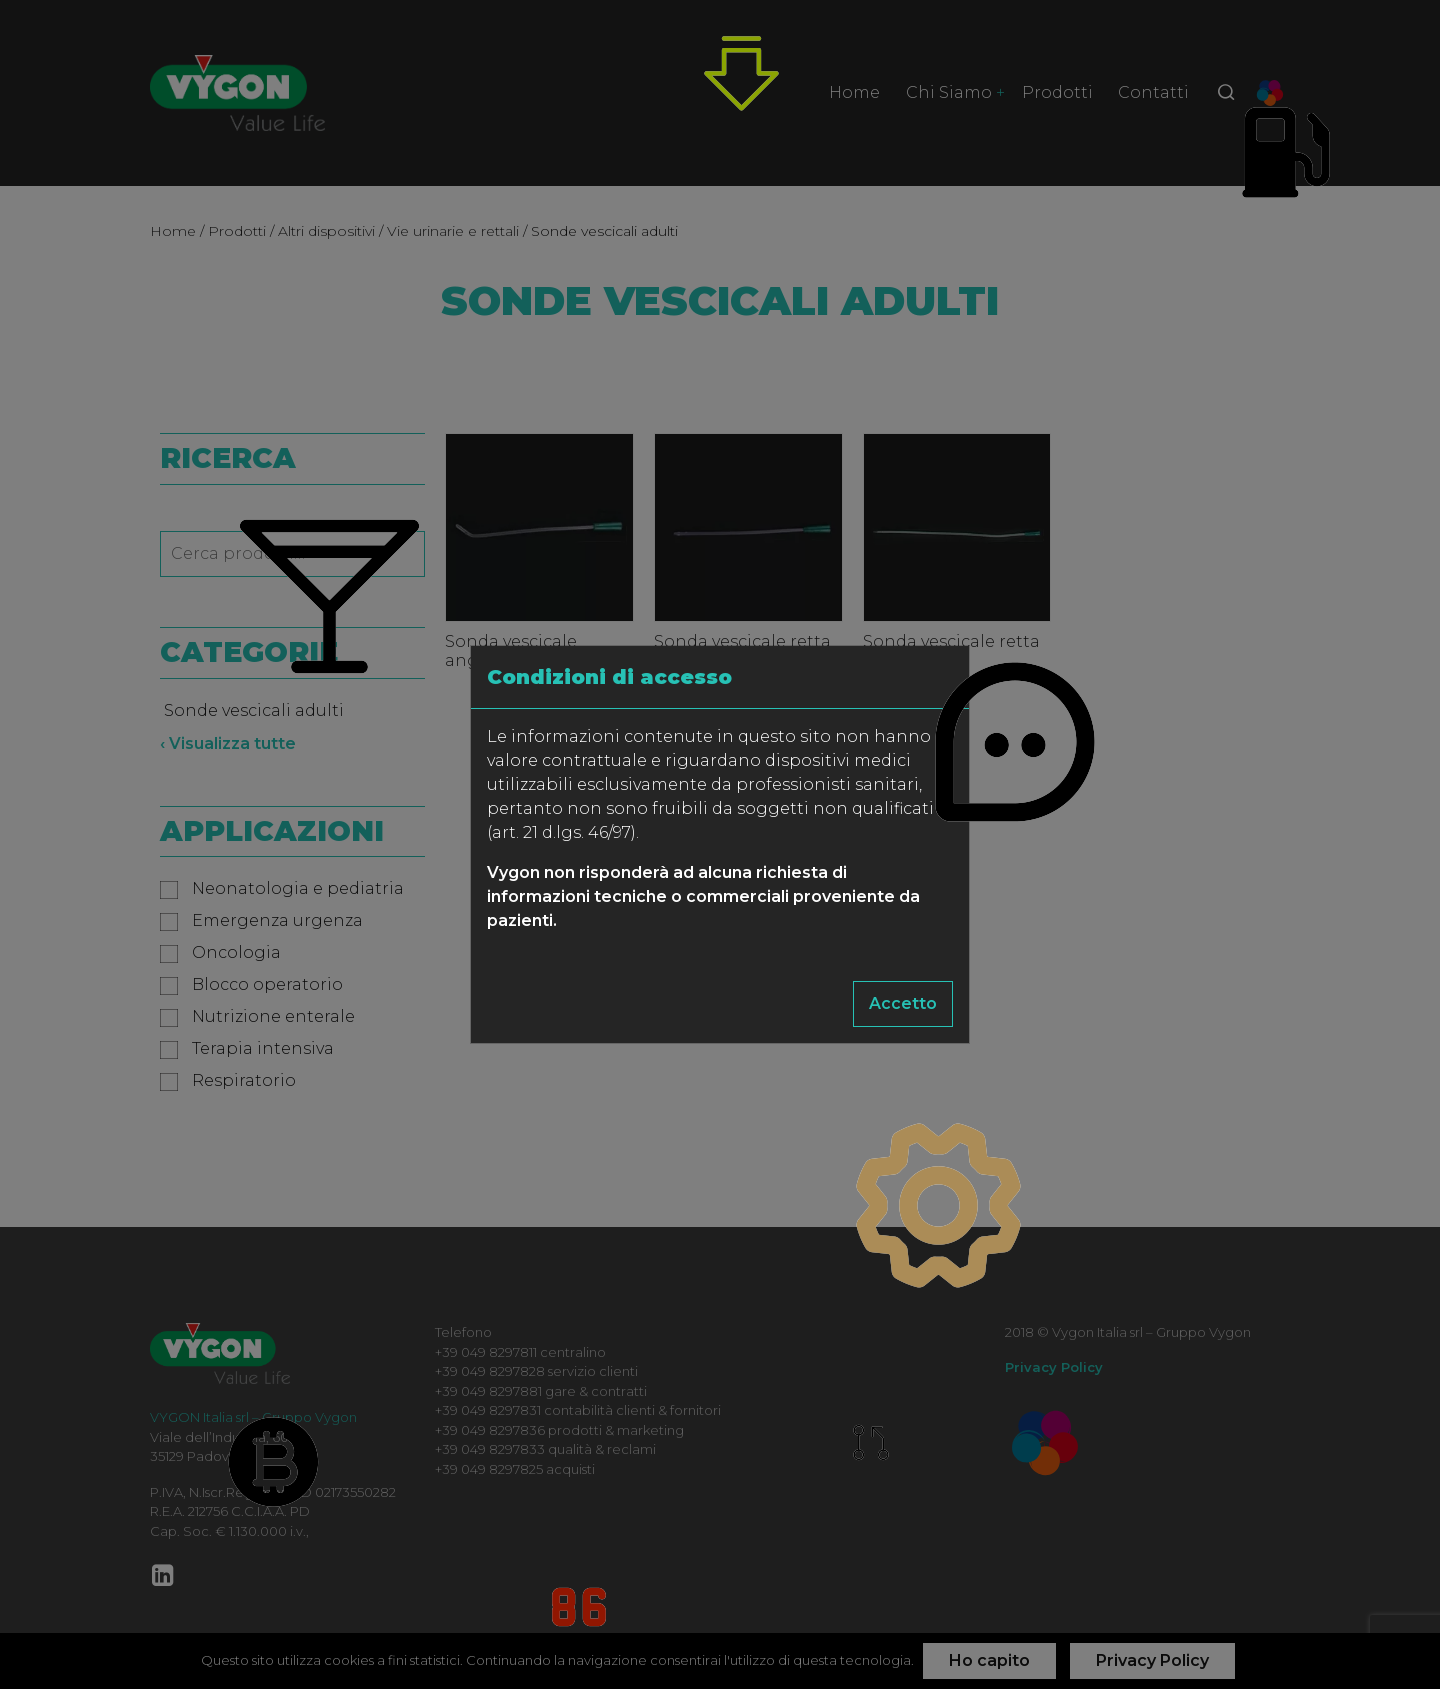  What do you see at coordinates (579, 1607) in the screenshot?
I see `displays the number 86 as a label or counter` at bounding box center [579, 1607].